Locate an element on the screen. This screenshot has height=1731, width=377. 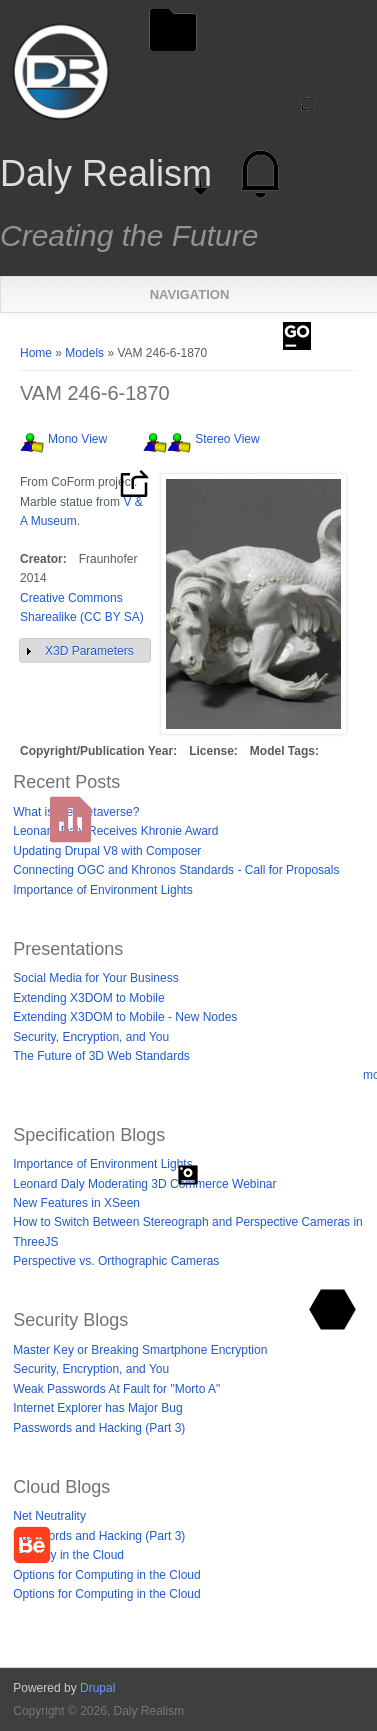
download a file or content is located at coordinates (200, 187).